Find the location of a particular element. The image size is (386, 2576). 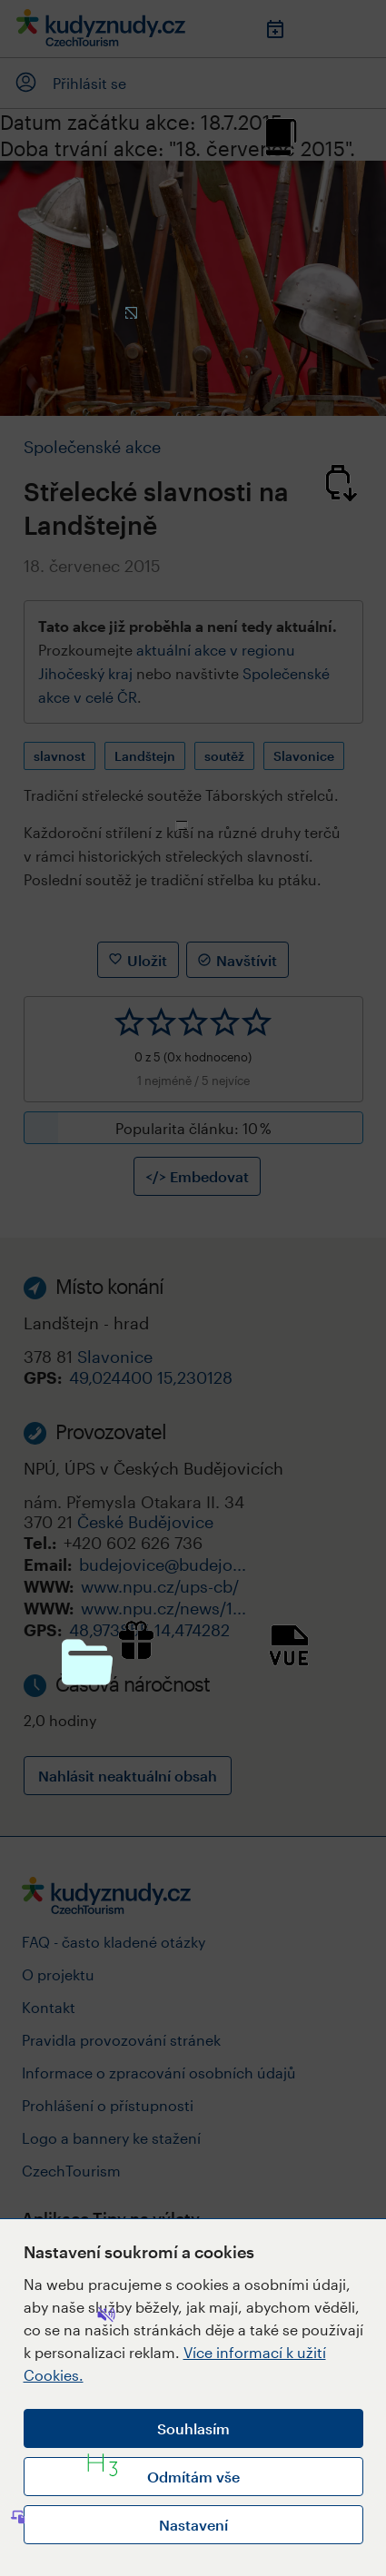

download to smartwatch is located at coordinates (338, 482).